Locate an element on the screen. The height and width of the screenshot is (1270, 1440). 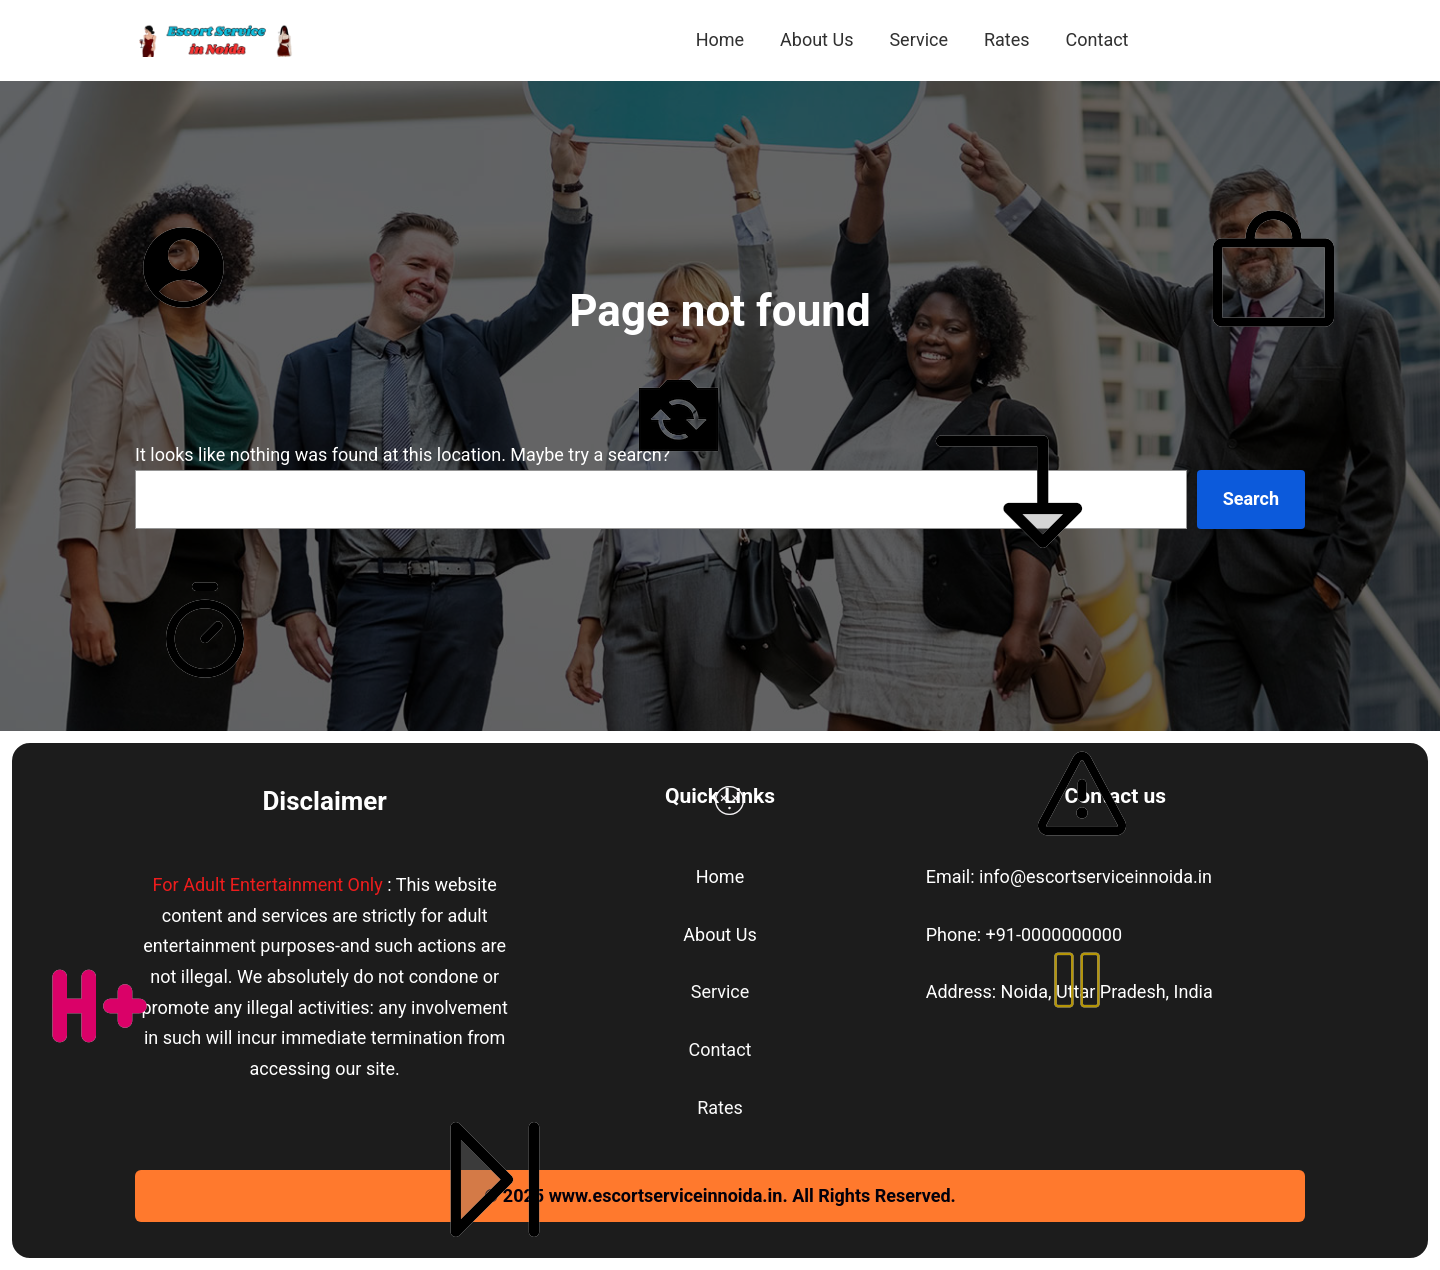
start or set a timer is located at coordinates (205, 630).